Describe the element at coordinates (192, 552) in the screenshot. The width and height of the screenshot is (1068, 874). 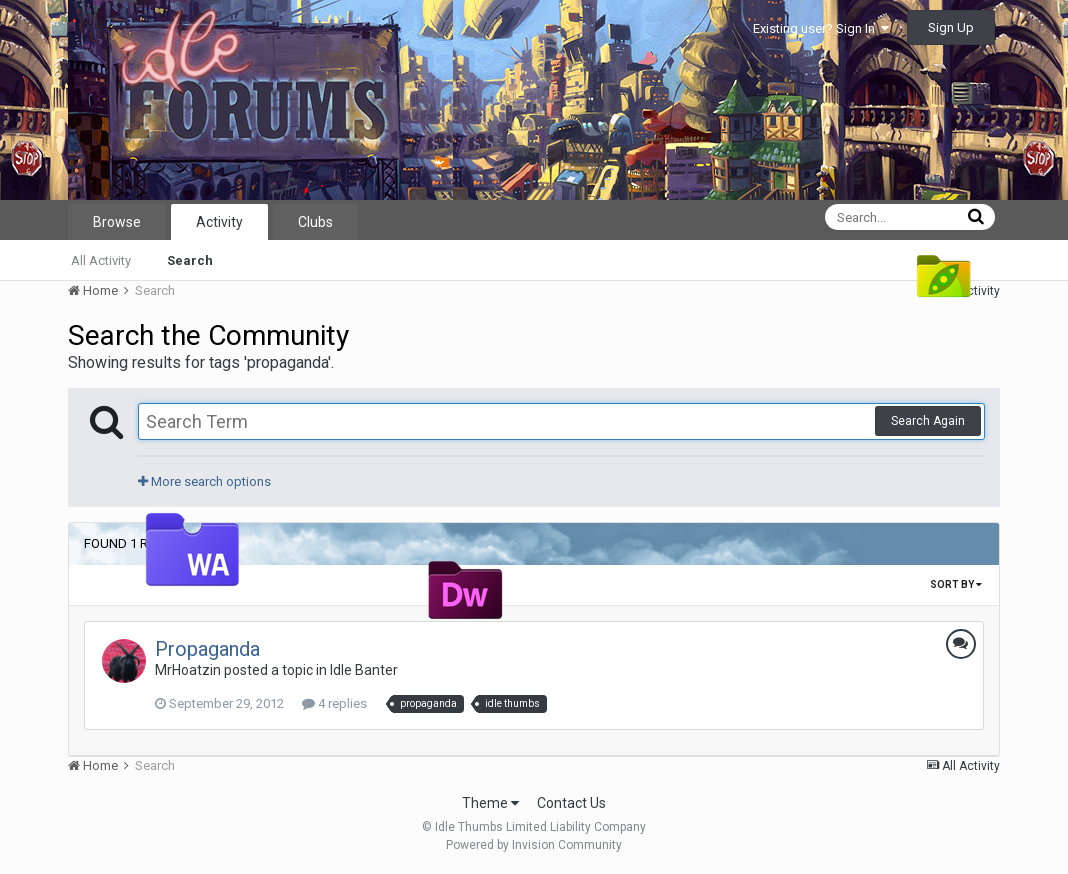
I see `folder containing webassembly project files` at that location.